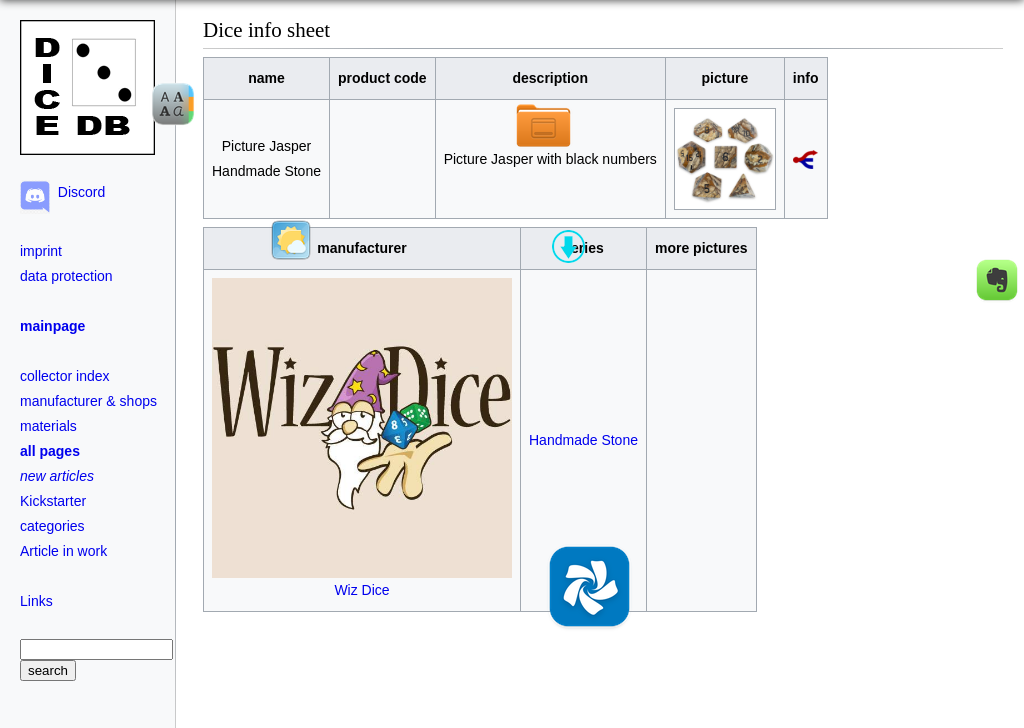 Image resolution: width=1024 pixels, height=728 pixels. I want to click on download a file or resource, so click(568, 246).